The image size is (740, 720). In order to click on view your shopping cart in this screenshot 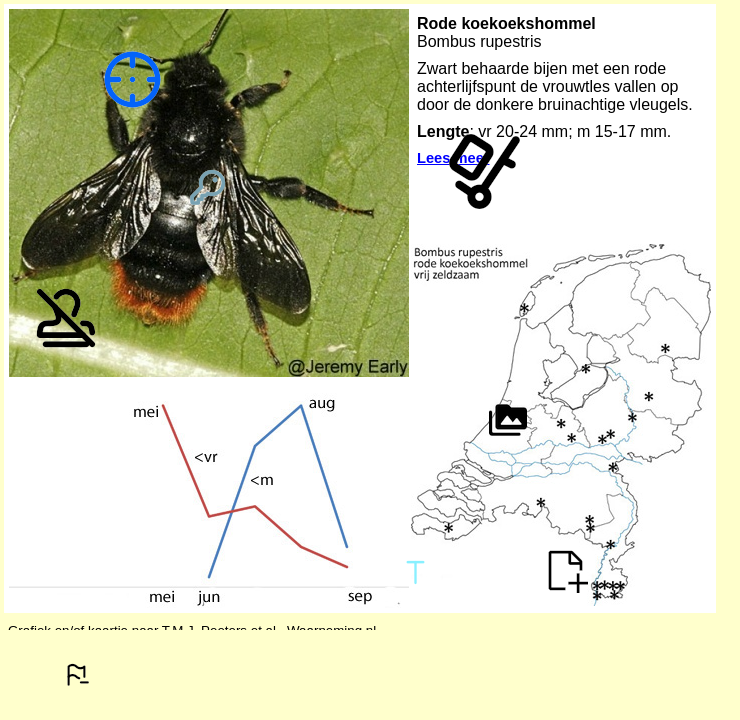, I will do `click(483, 168)`.